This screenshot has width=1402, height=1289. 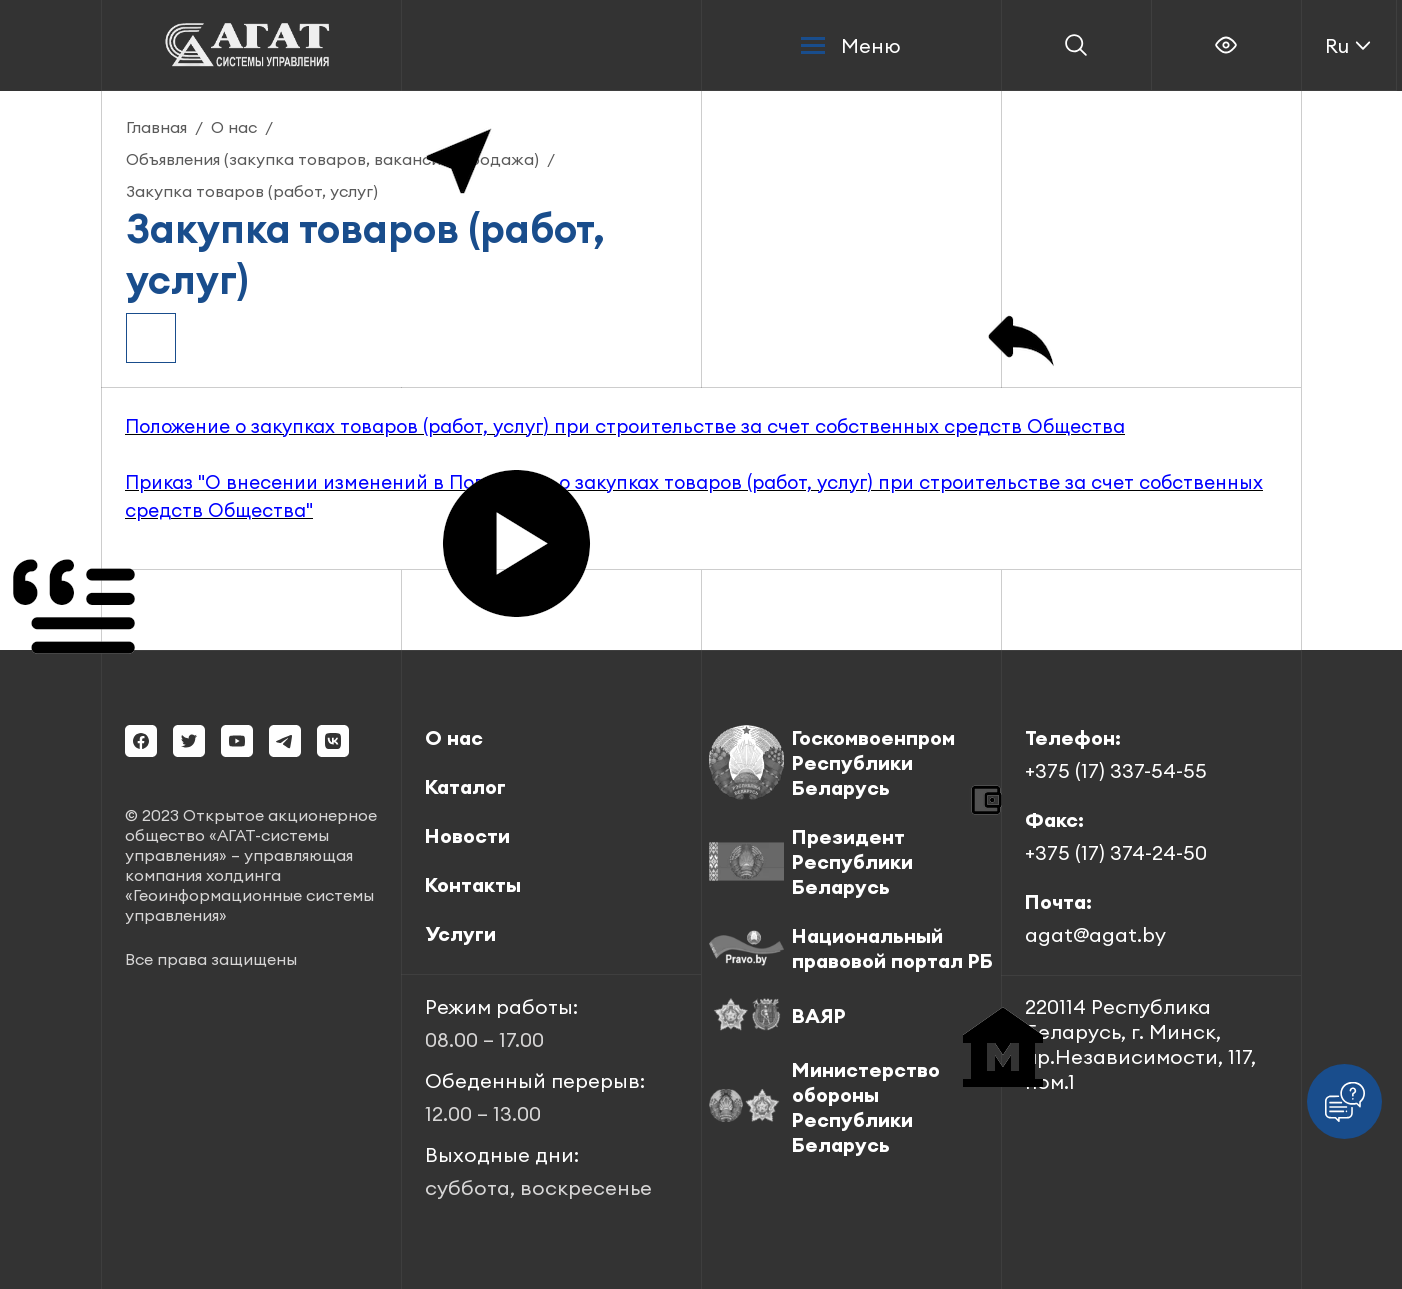 What do you see at coordinates (74, 605) in the screenshot?
I see `insert a blockquote` at bounding box center [74, 605].